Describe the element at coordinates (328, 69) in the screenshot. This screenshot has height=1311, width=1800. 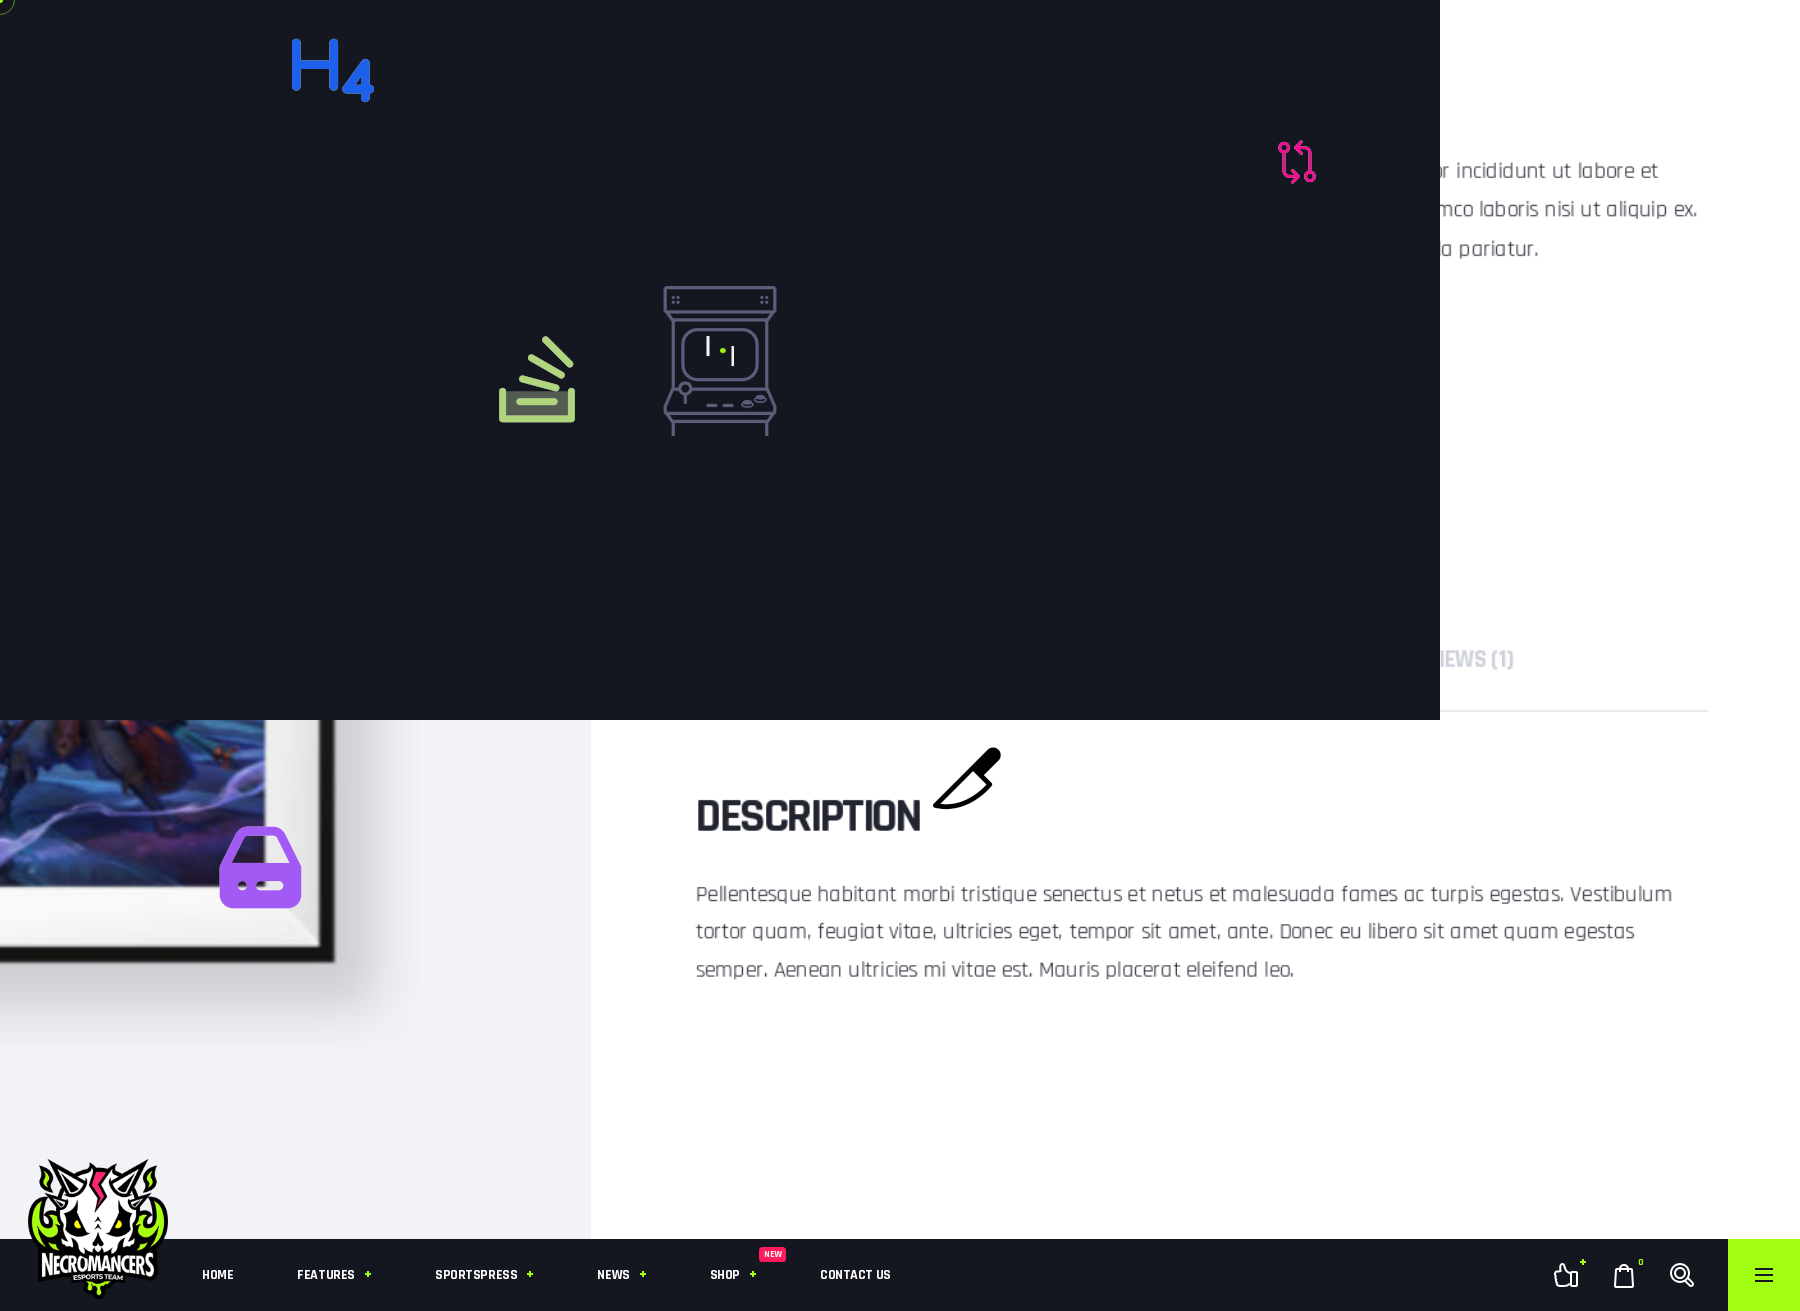
I see `format text as heading level 4` at that location.